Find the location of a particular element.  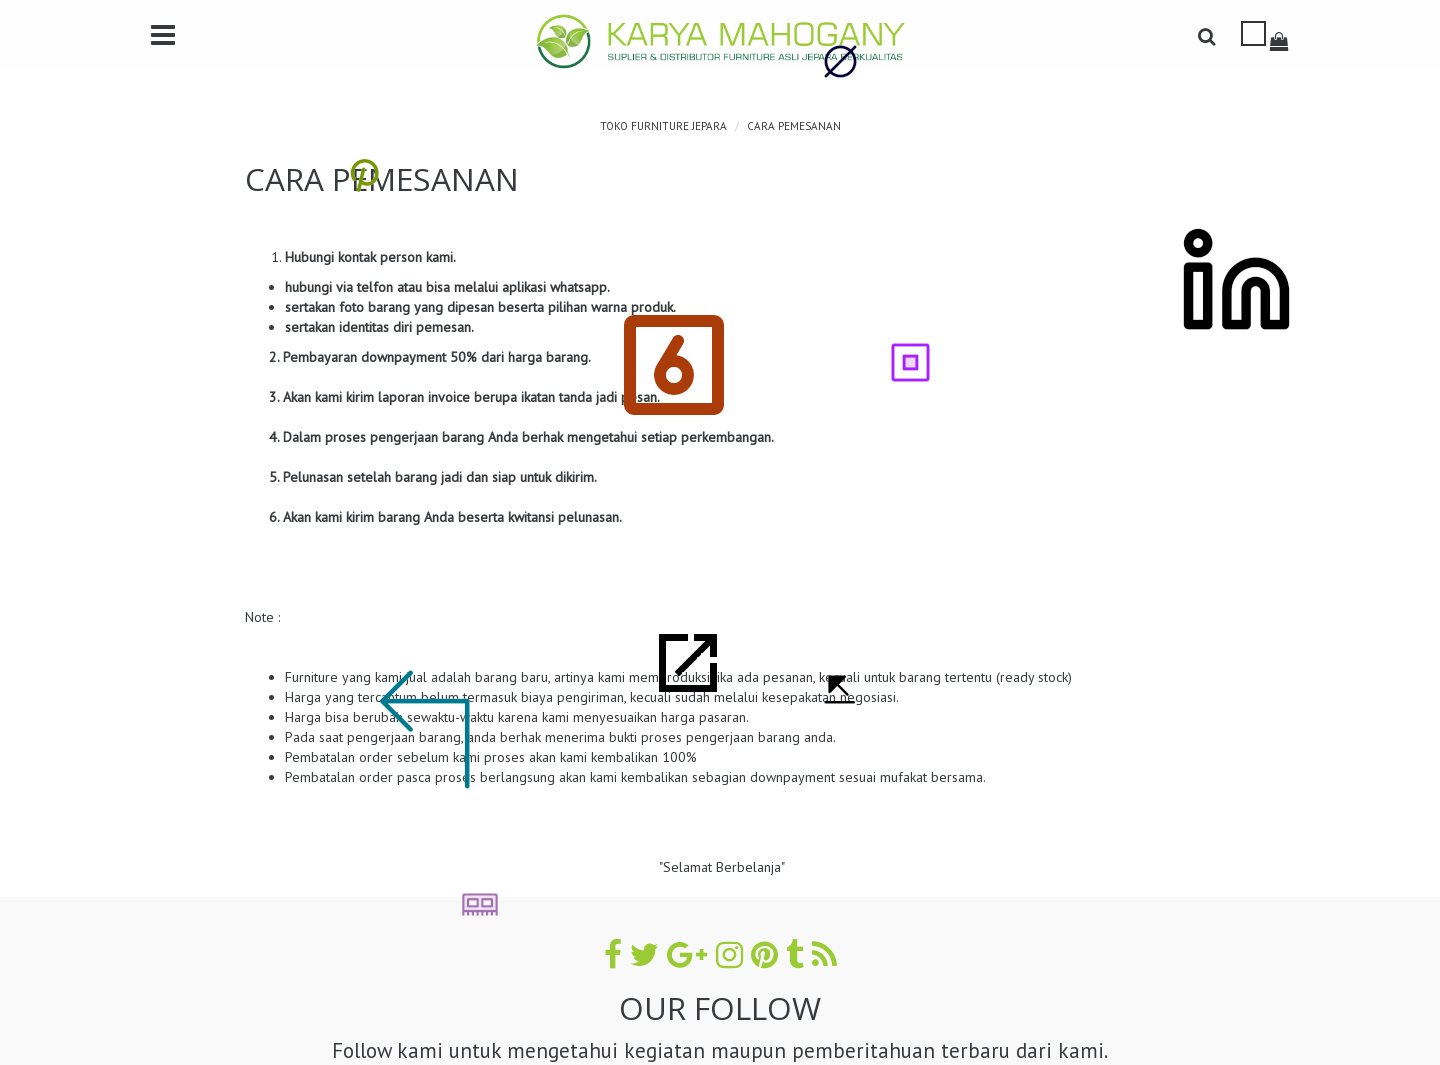

open Pinterest app is located at coordinates (363, 175).